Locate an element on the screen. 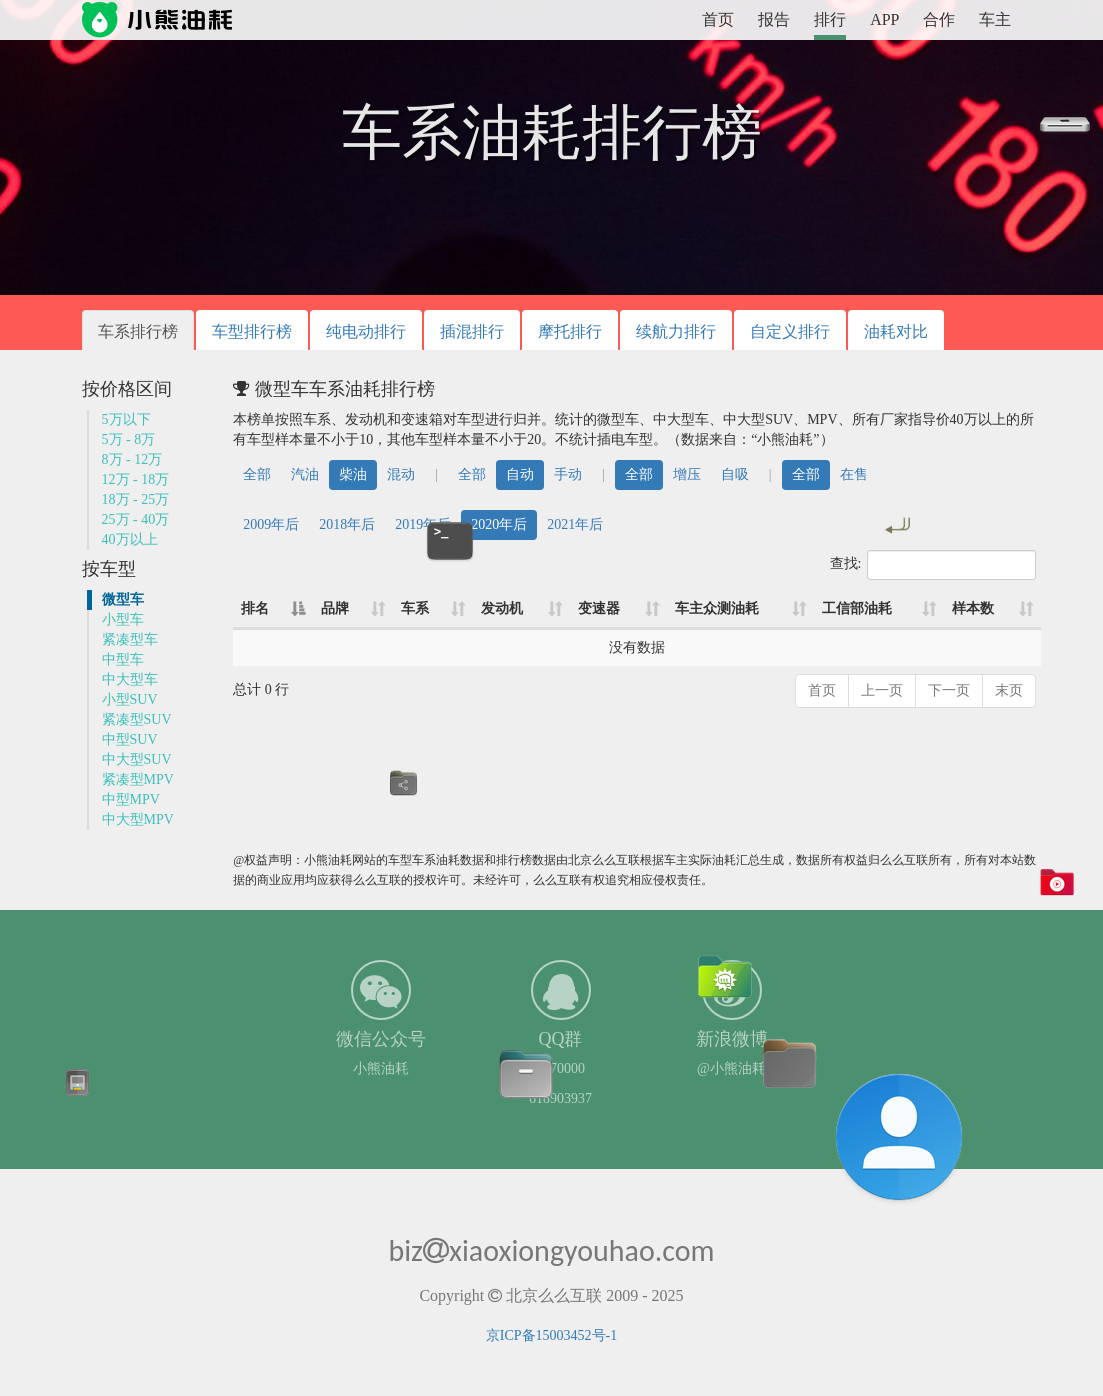 This screenshot has width=1103, height=1396. nintendo ds rom file is located at coordinates (77, 1082).